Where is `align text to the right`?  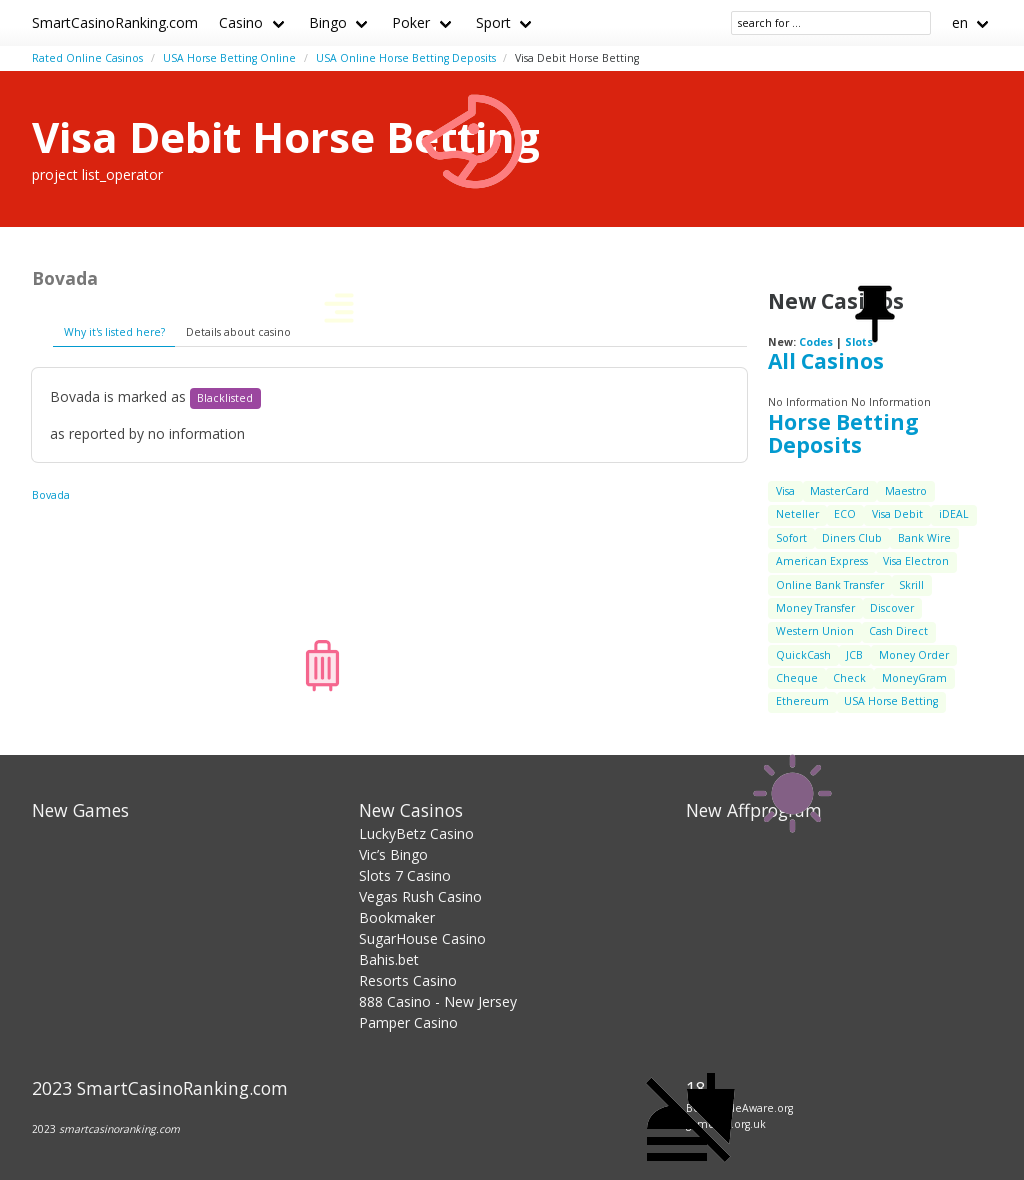
align text to the right is located at coordinates (339, 308).